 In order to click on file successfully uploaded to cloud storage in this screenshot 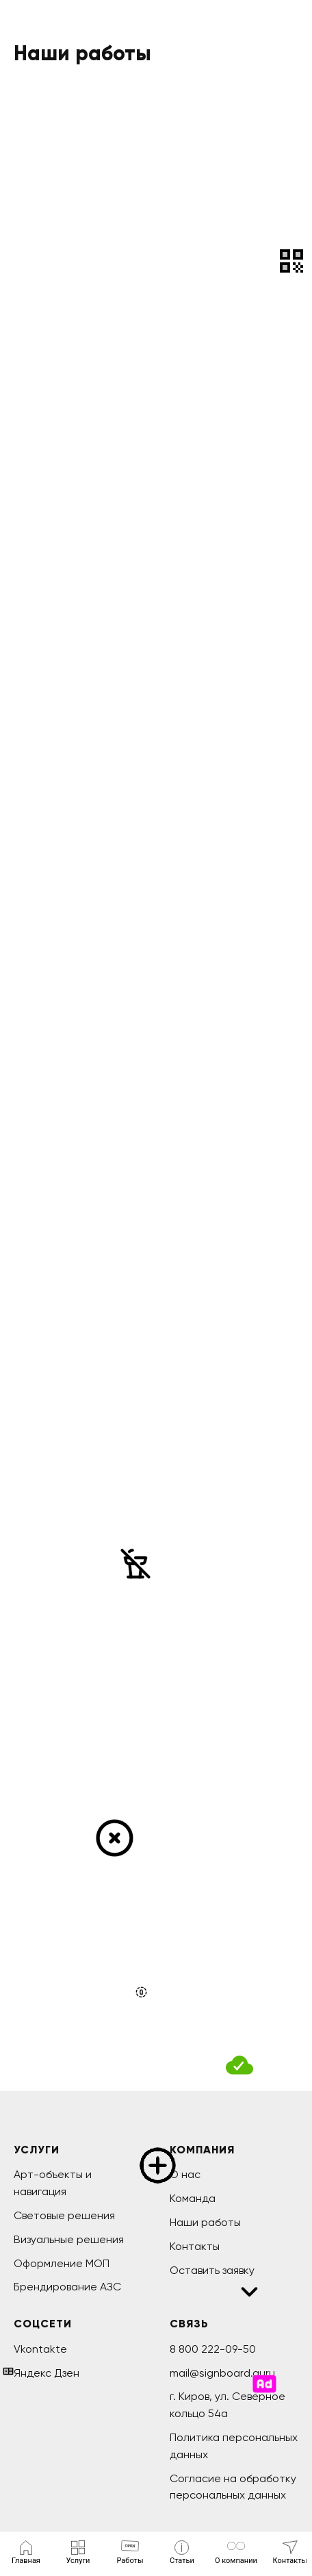, I will do `click(239, 2065)`.